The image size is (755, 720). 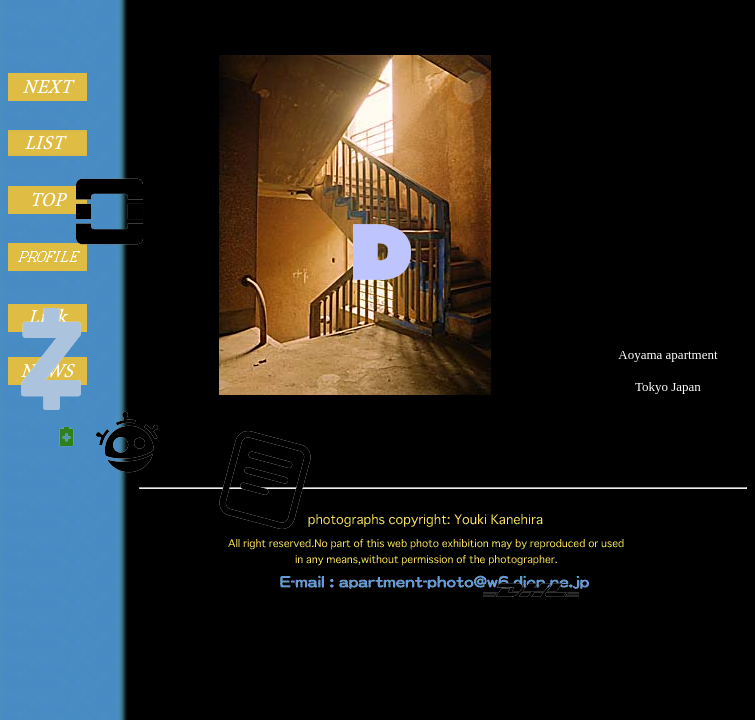 I want to click on visit read.cv profile or portfolio, so click(x=265, y=480).